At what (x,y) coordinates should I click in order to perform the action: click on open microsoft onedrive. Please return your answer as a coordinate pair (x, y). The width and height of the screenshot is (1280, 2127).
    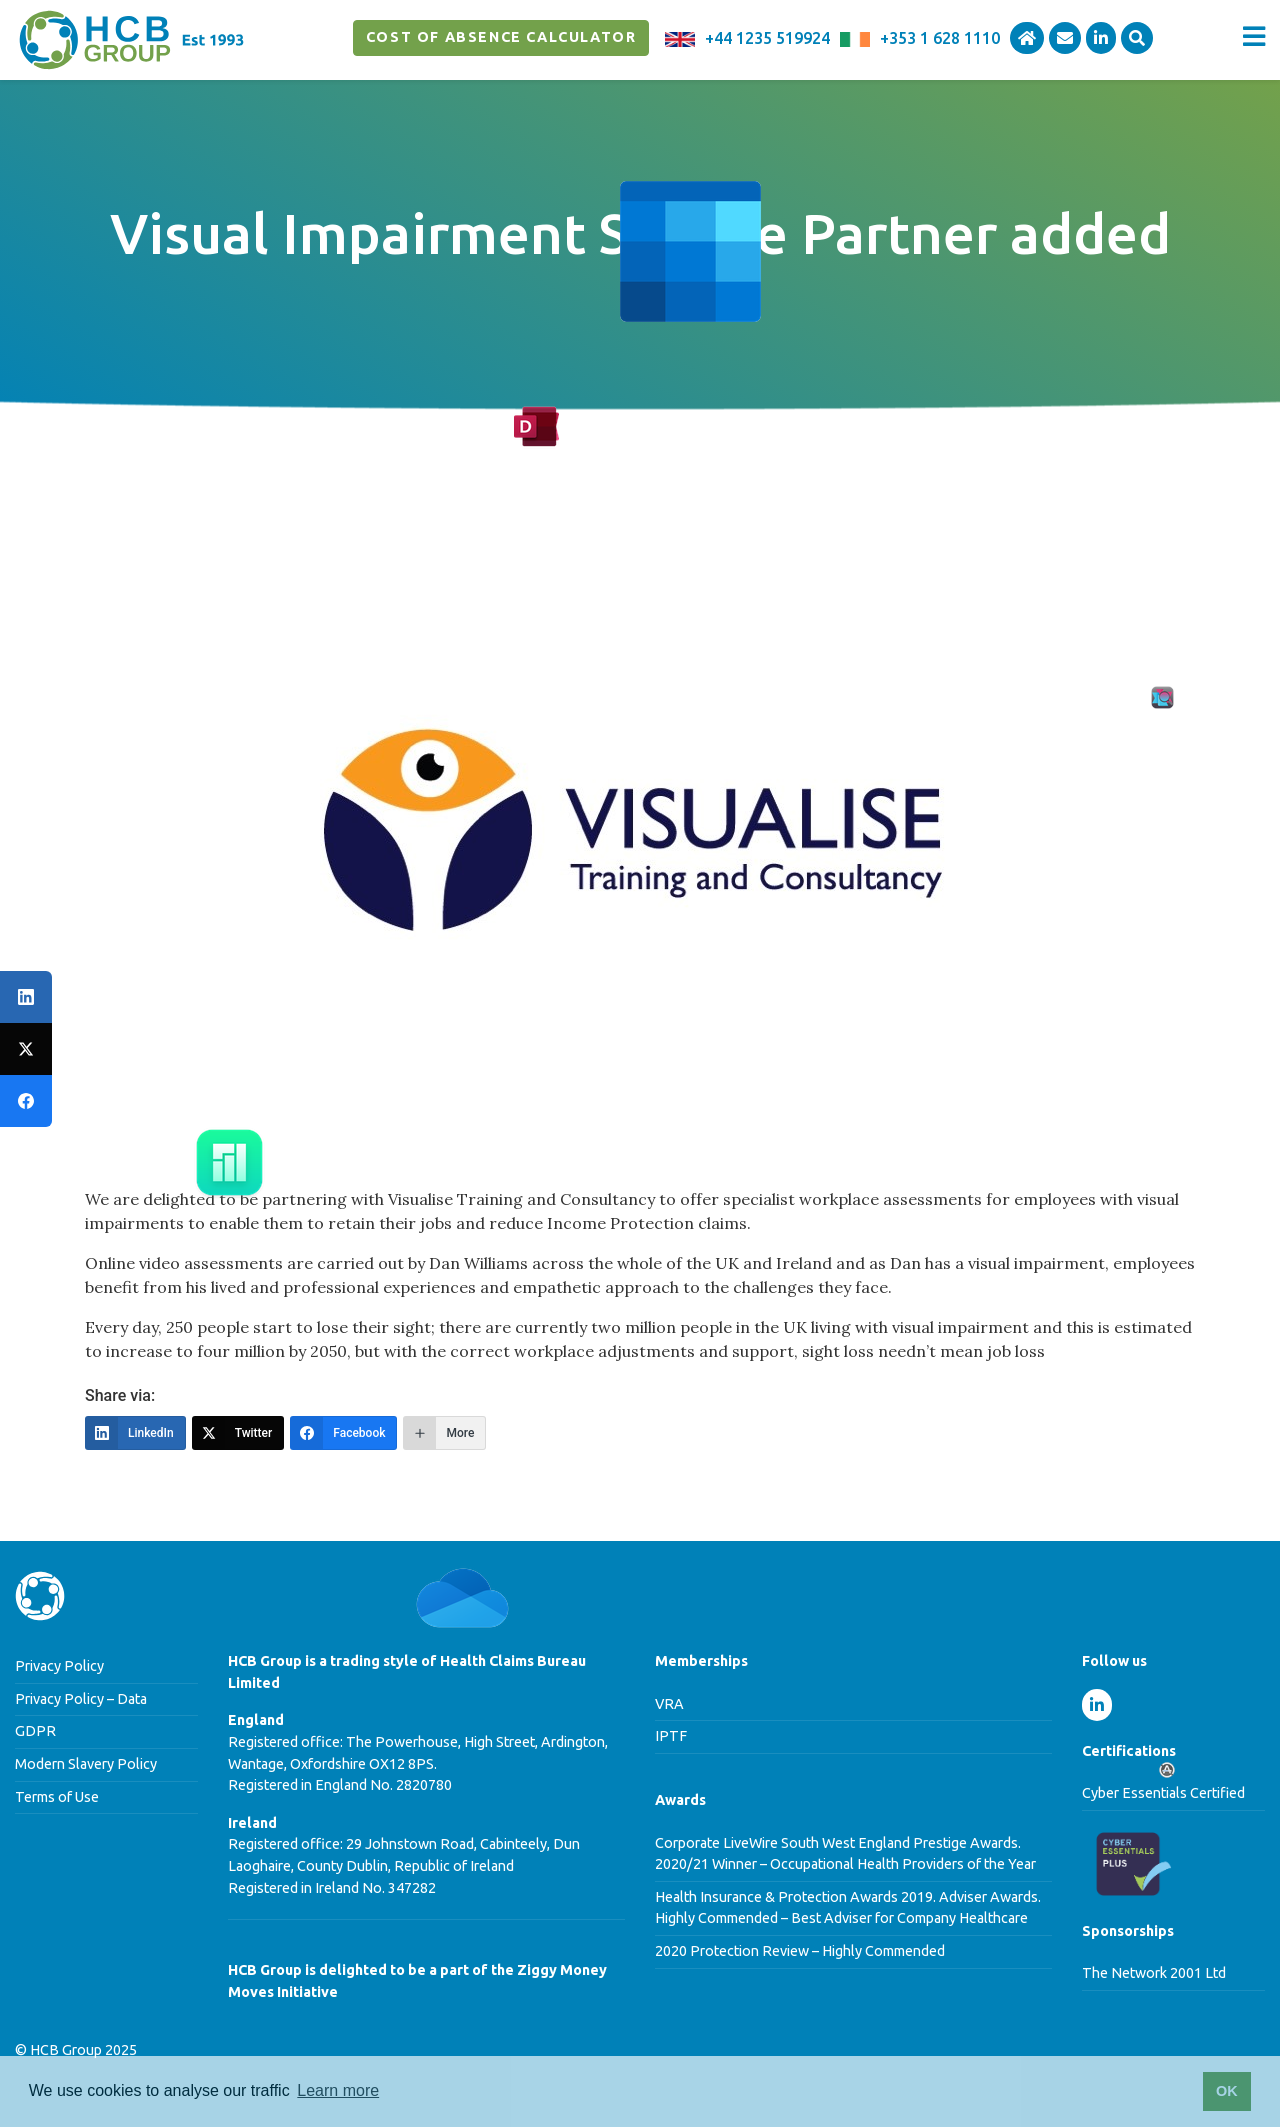
    Looking at the image, I should click on (462, 1597).